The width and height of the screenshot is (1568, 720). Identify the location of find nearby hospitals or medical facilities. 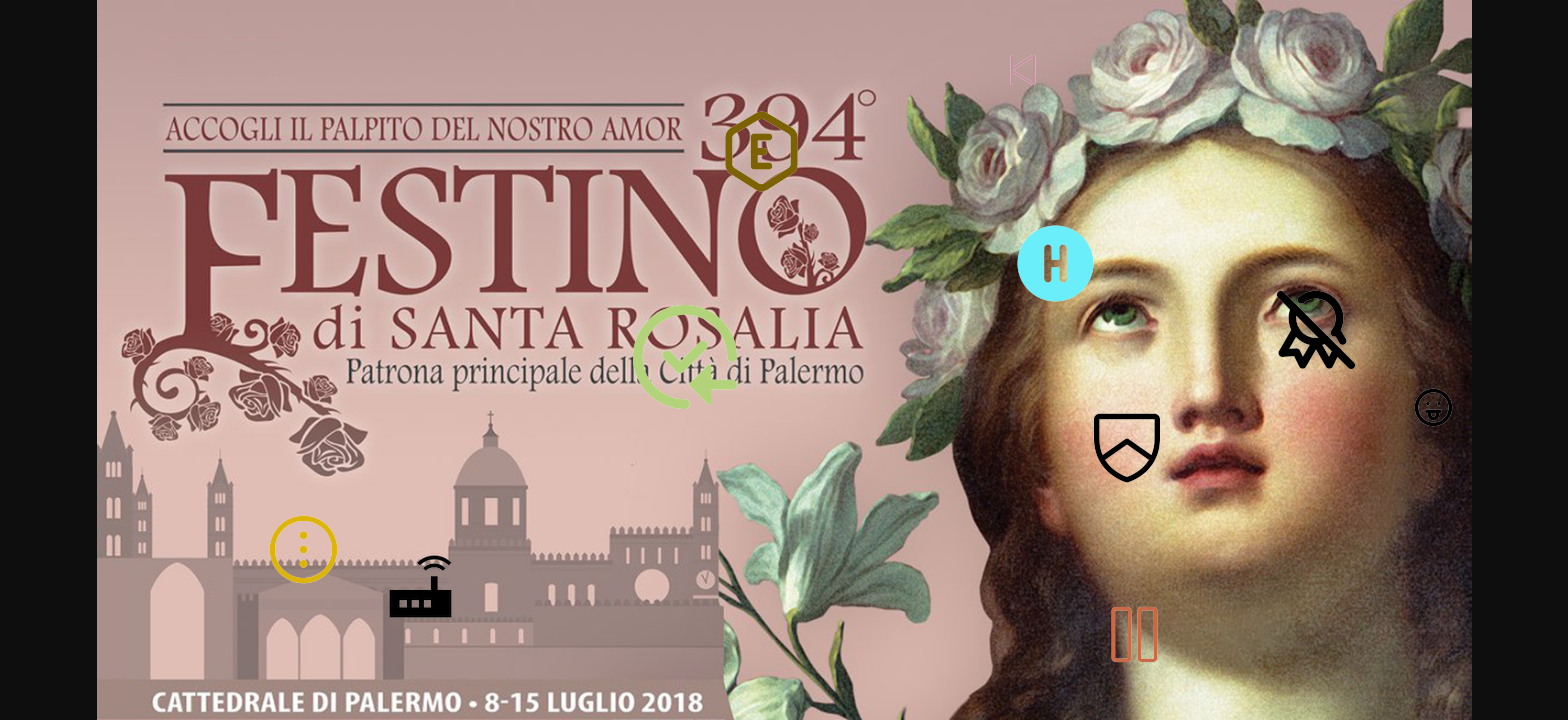
(1055, 263).